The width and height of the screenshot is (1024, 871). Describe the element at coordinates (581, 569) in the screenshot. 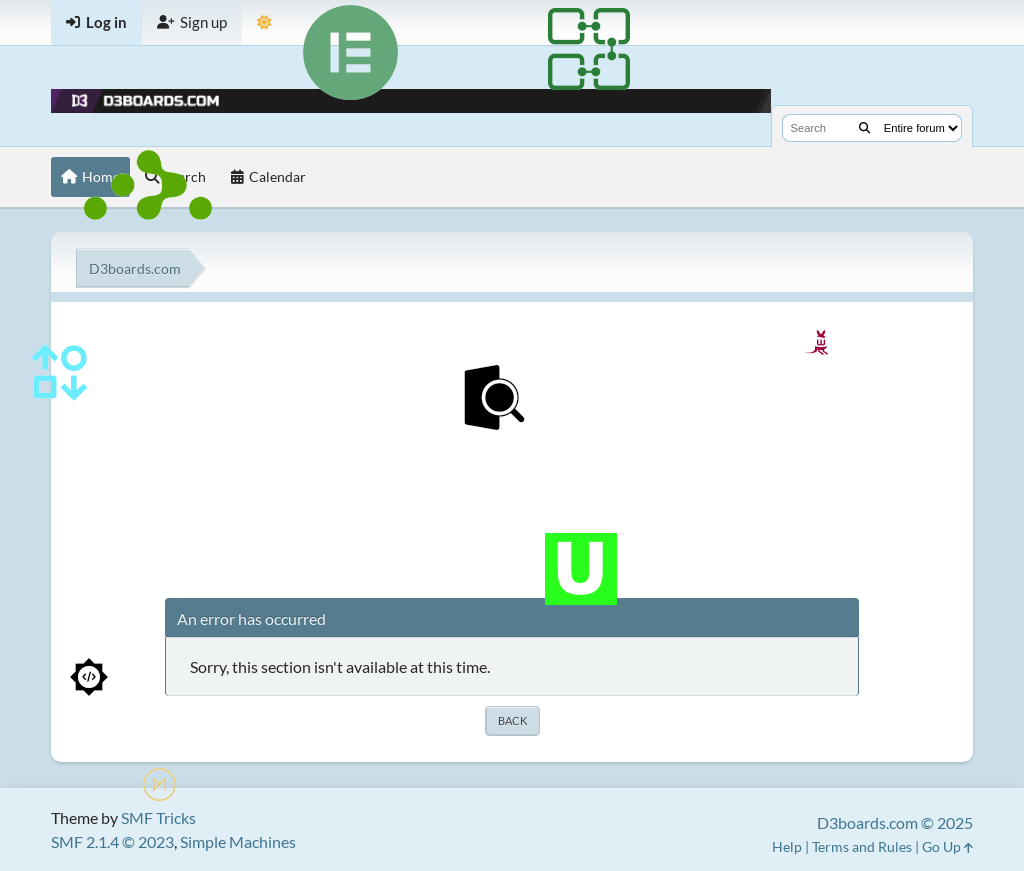

I see `visit unpkg CDN service` at that location.